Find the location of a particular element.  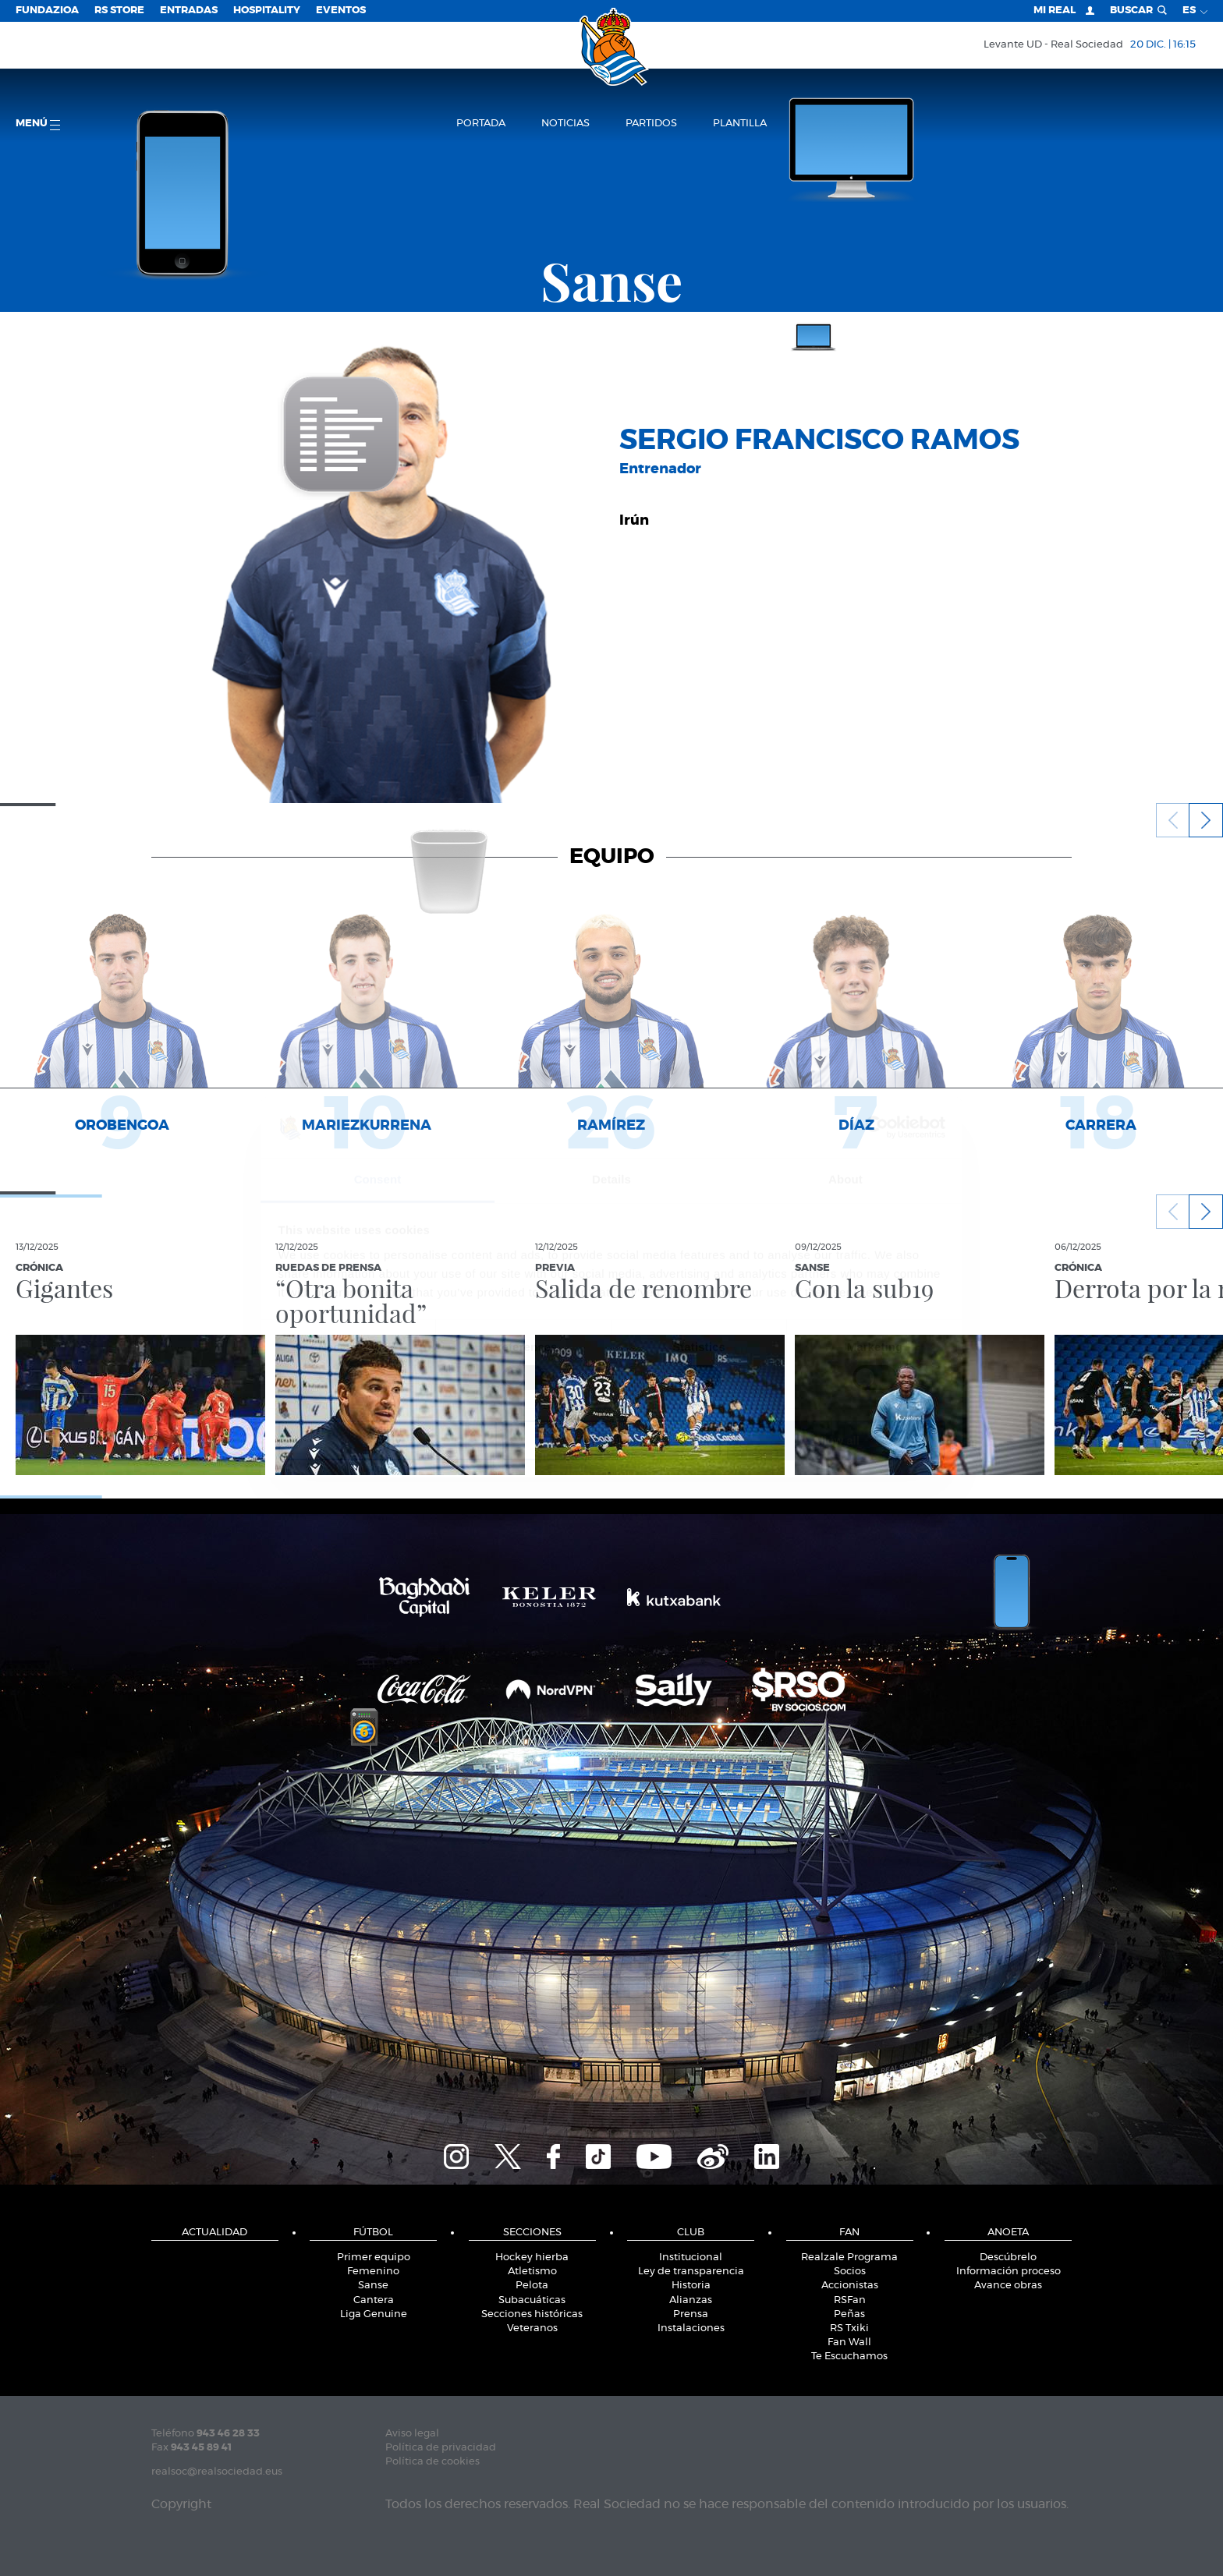

apple led cinema display 24-inch monitor is located at coordinates (851, 126).